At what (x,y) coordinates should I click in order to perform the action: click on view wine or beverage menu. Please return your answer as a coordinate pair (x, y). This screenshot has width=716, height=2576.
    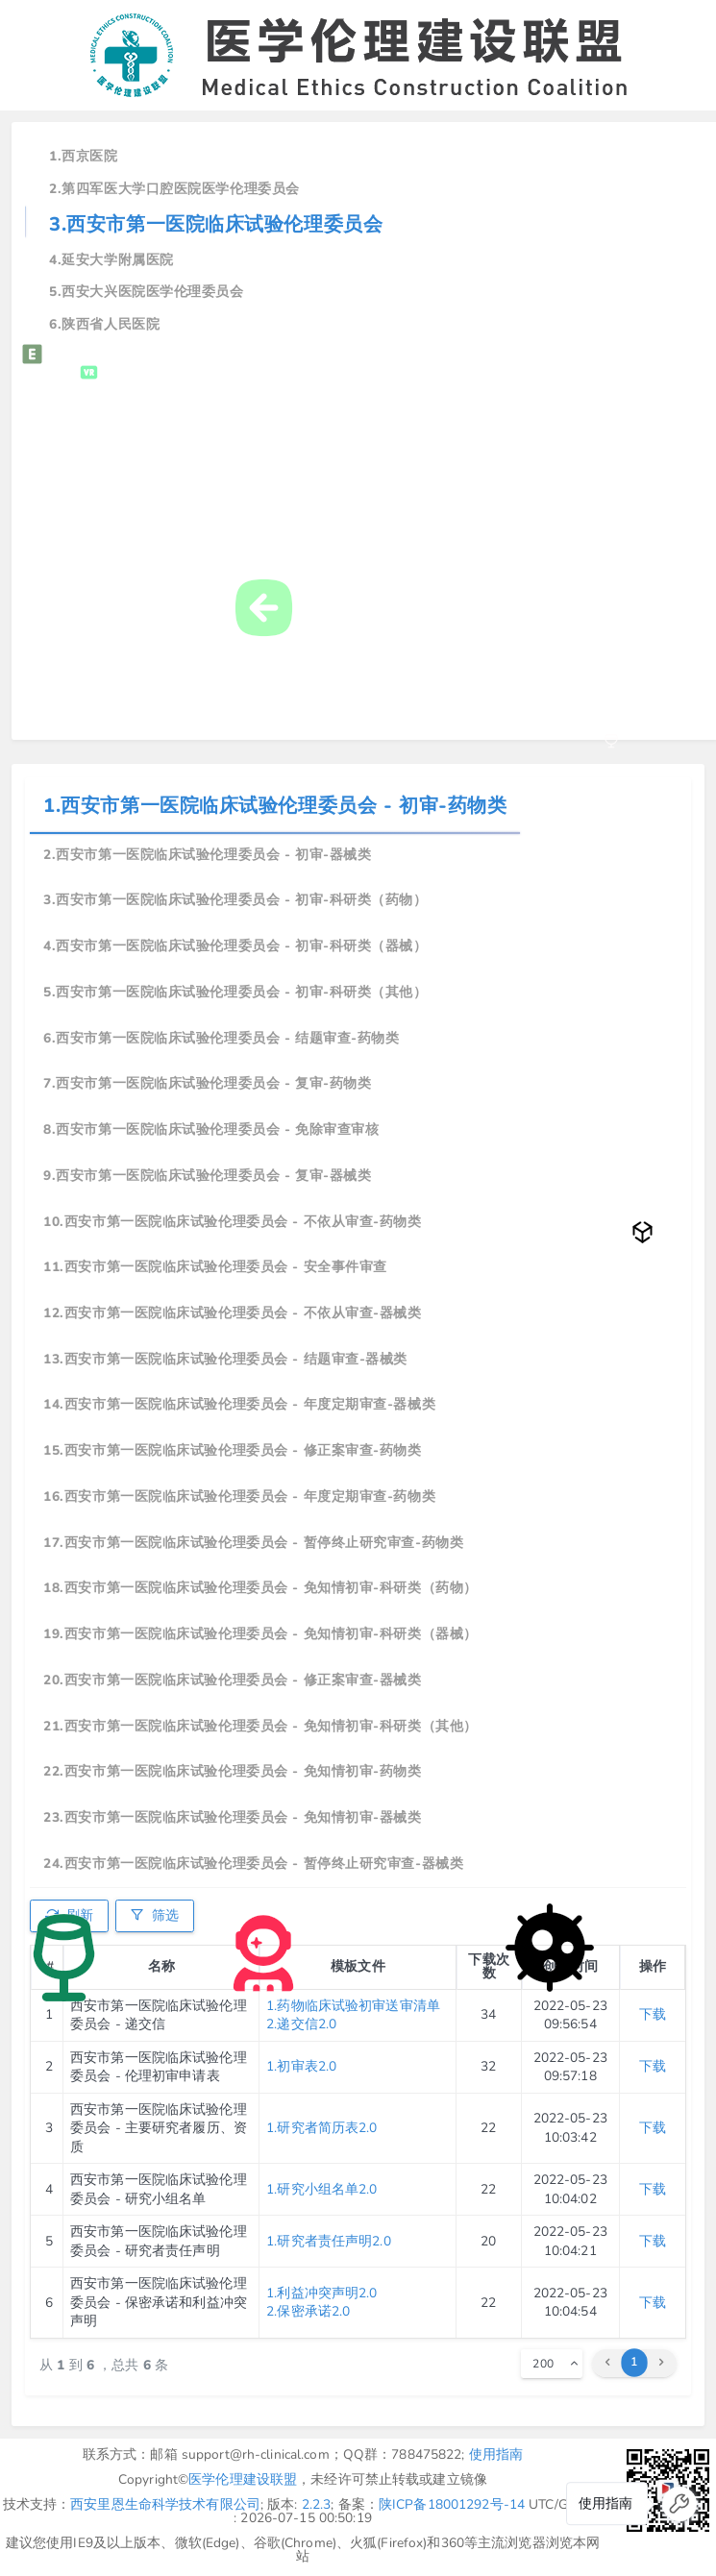
    Looking at the image, I should click on (611, 741).